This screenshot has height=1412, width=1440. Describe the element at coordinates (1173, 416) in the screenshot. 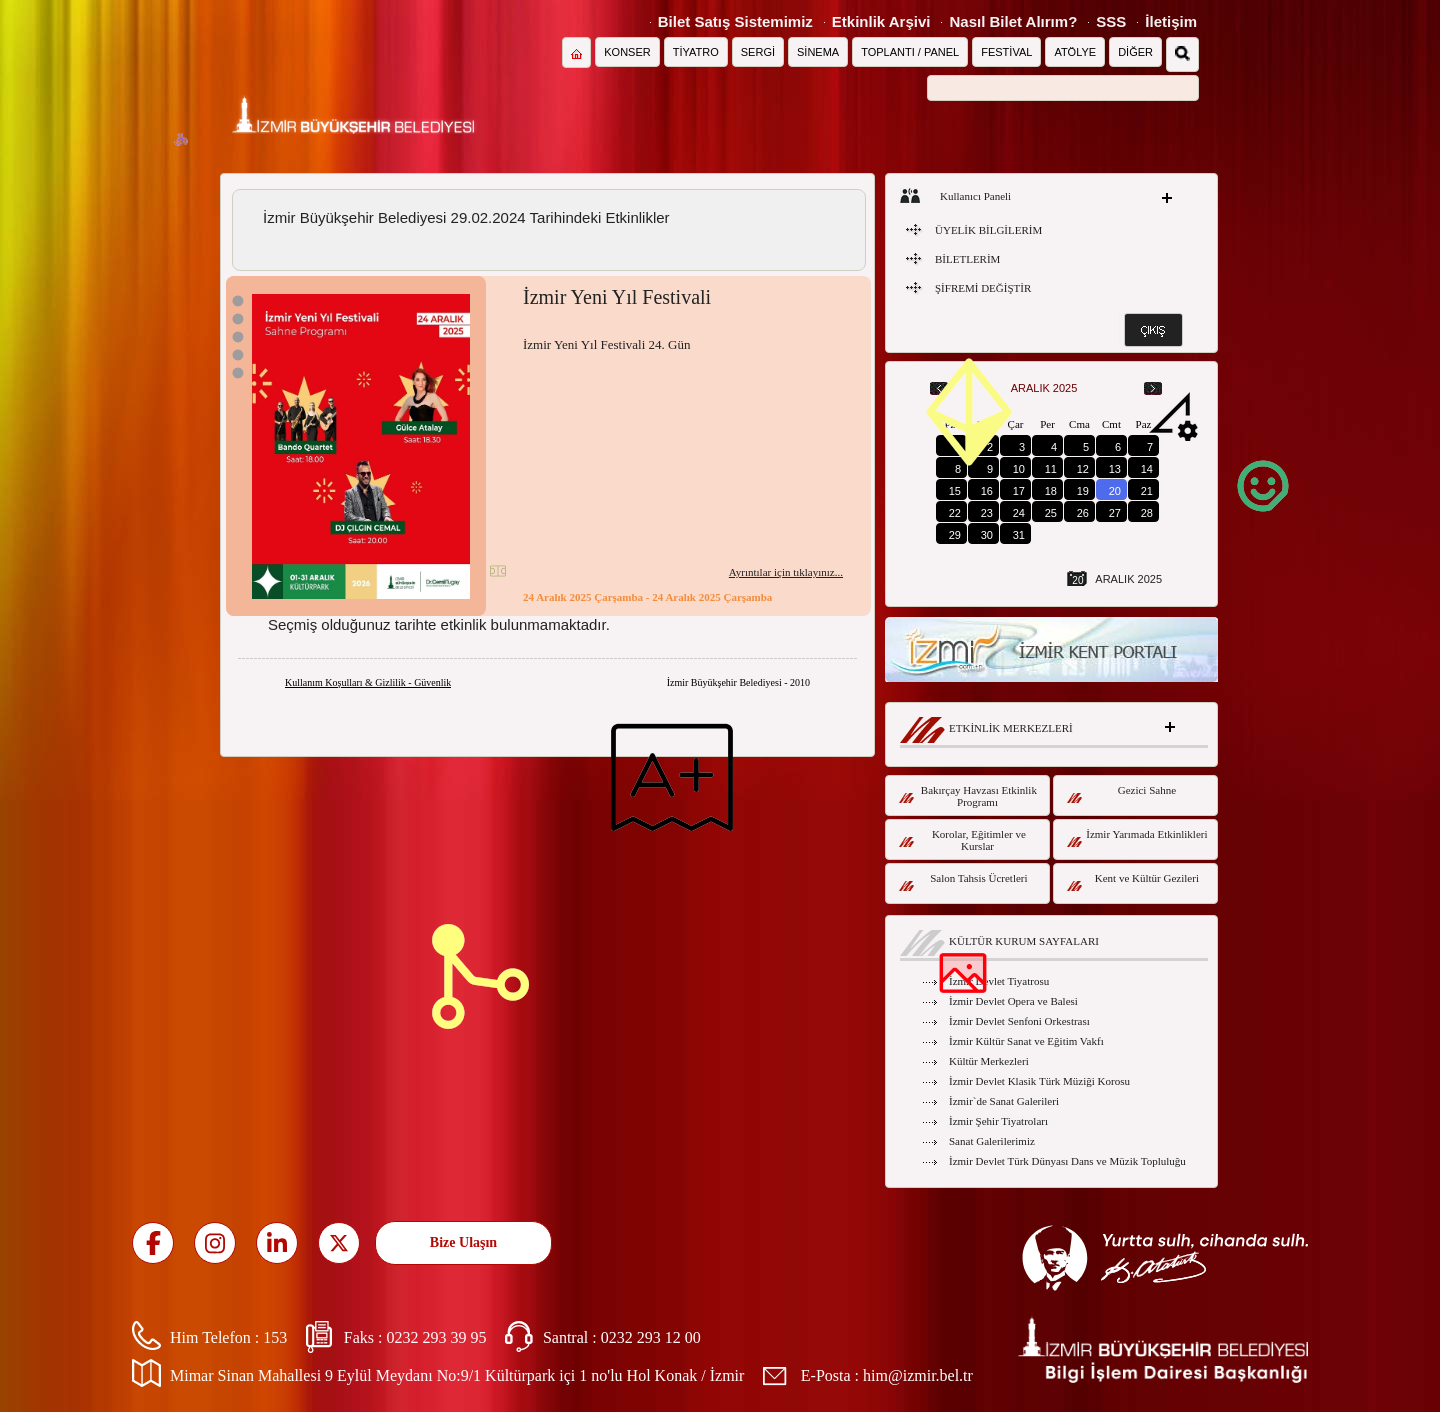

I see `configure data connection settings` at that location.